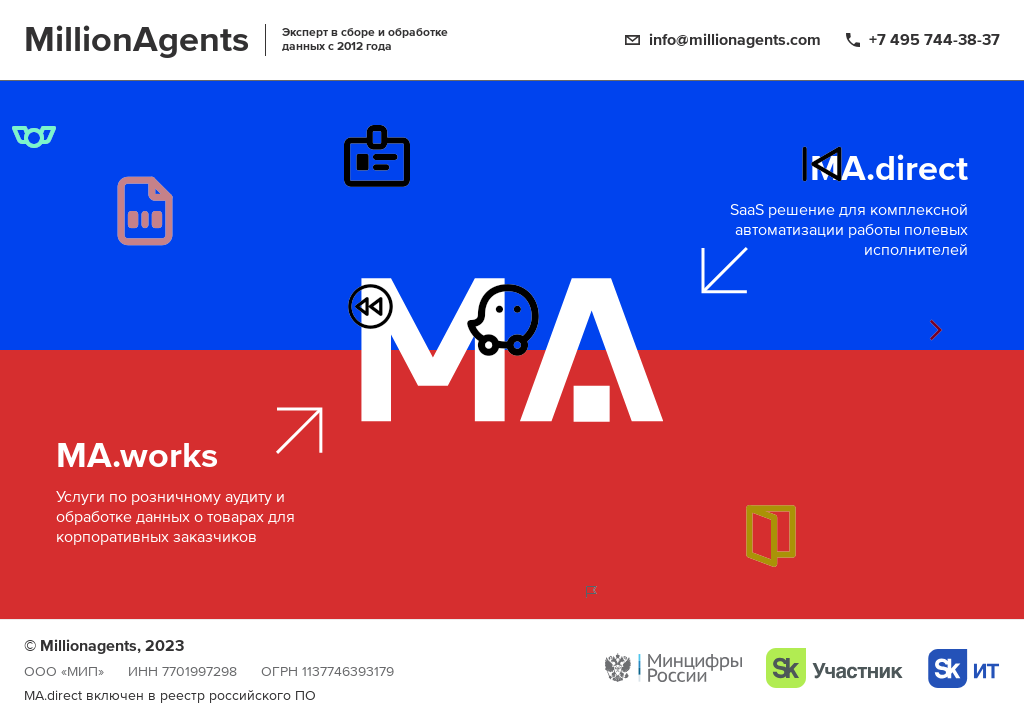 The image size is (1024, 720). Describe the element at coordinates (503, 320) in the screenshot. I see `open waze navigation app` at that location.